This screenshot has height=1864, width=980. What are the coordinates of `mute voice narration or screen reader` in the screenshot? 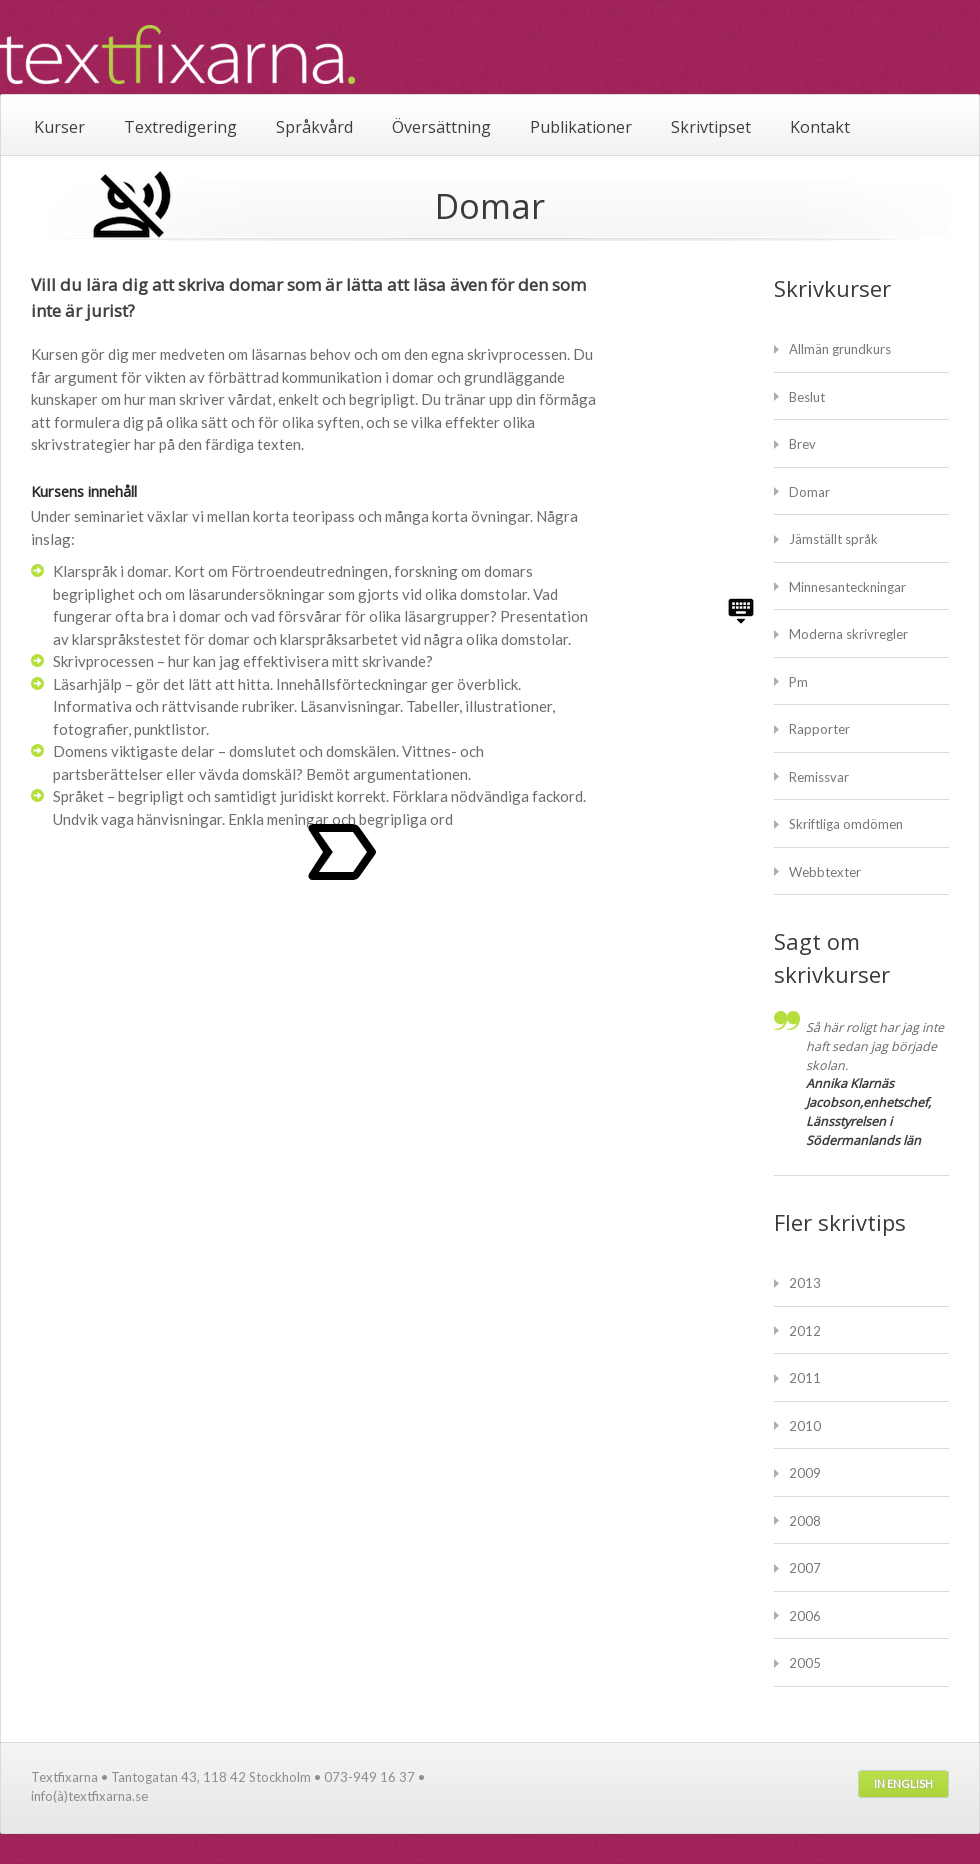 It's located at (132, 206).